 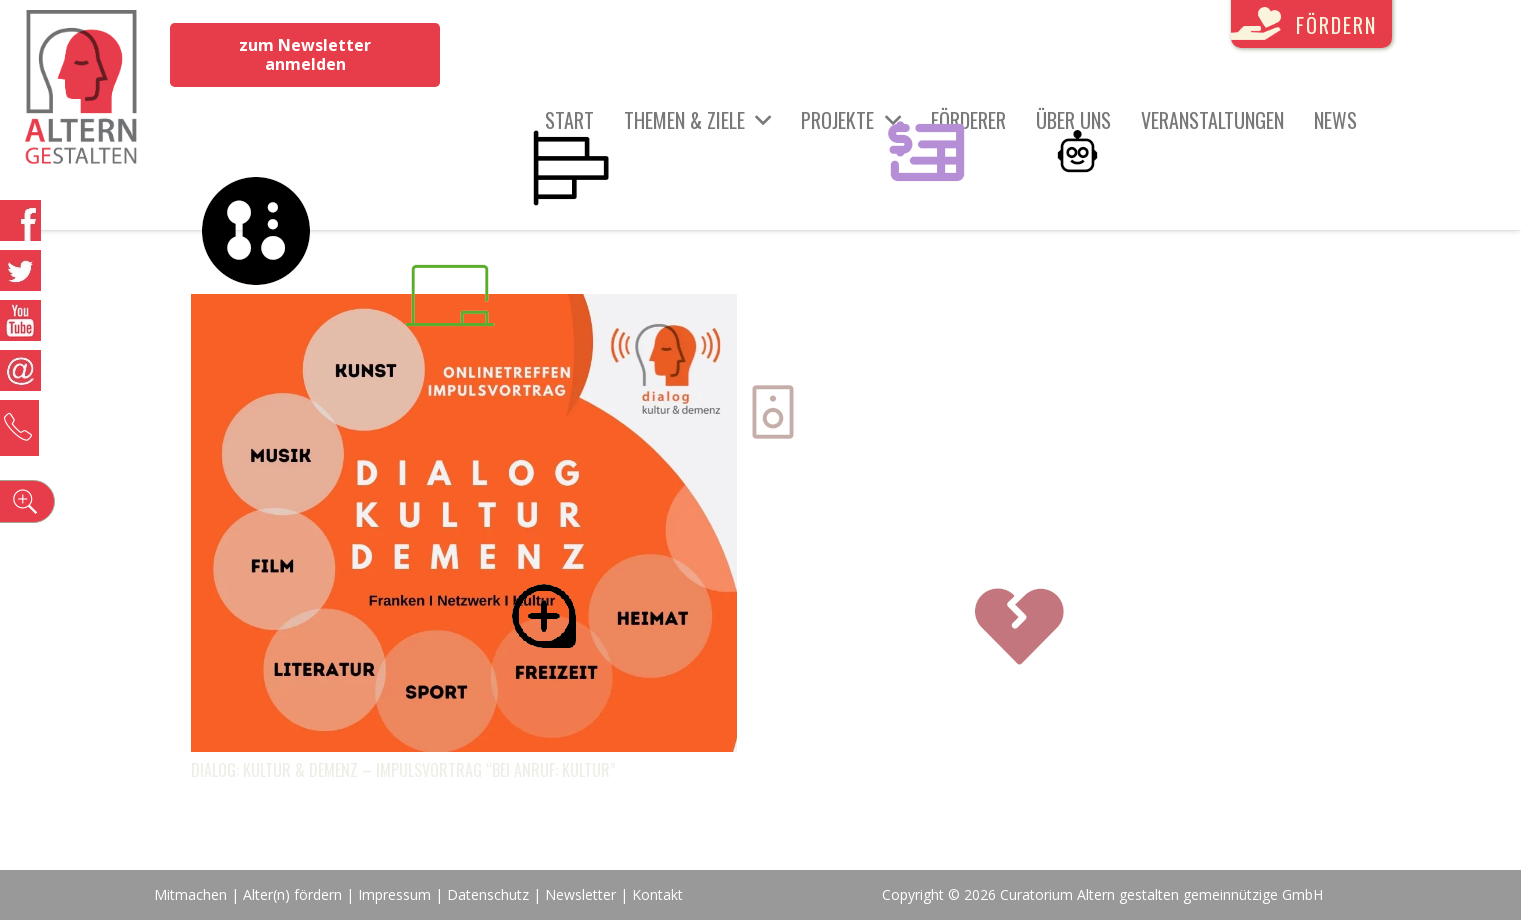 What do you see at coordinates (1019, 623) in the screenshot?
I see `unlike or remove from favorites` at bounding box center [1019, 623].